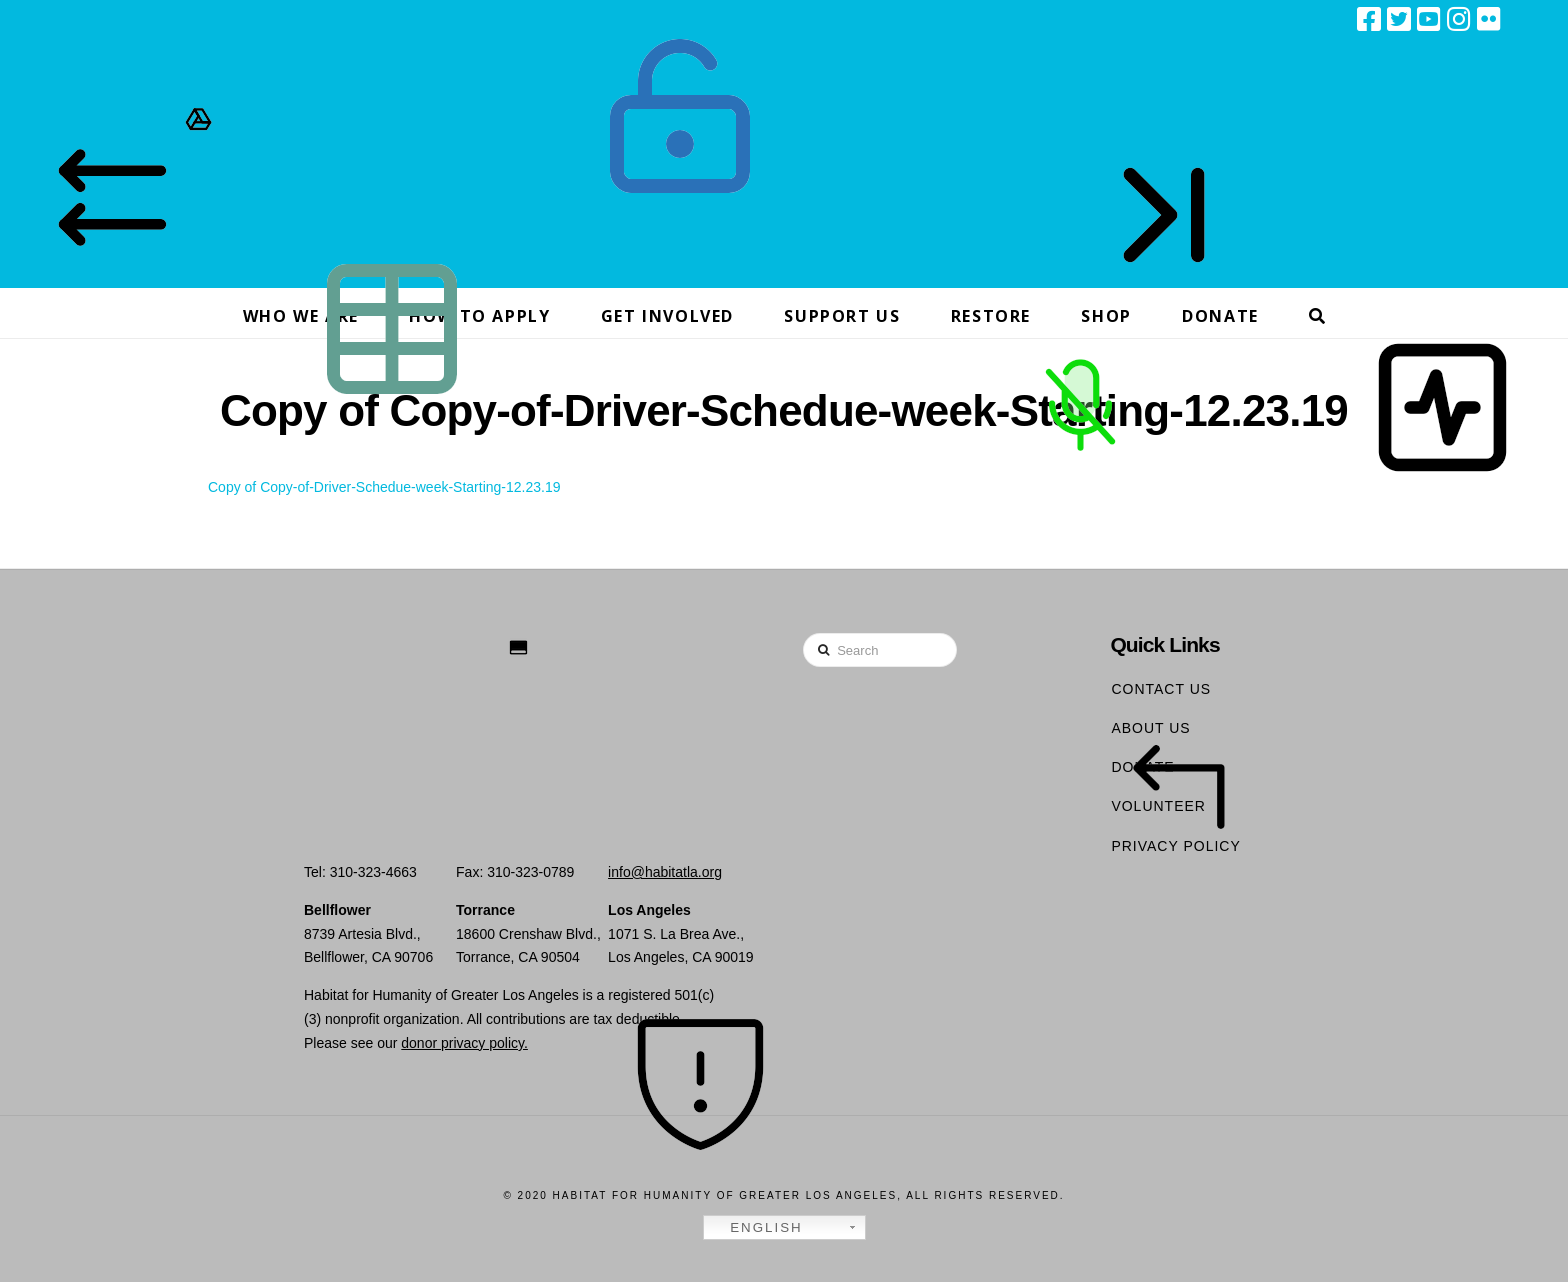 This screenshot has height=1282, width=1568. What do you see at coordinates (198, 118) in the screenshot?
I see `open Google Drive` at bounding box center [198, 118].